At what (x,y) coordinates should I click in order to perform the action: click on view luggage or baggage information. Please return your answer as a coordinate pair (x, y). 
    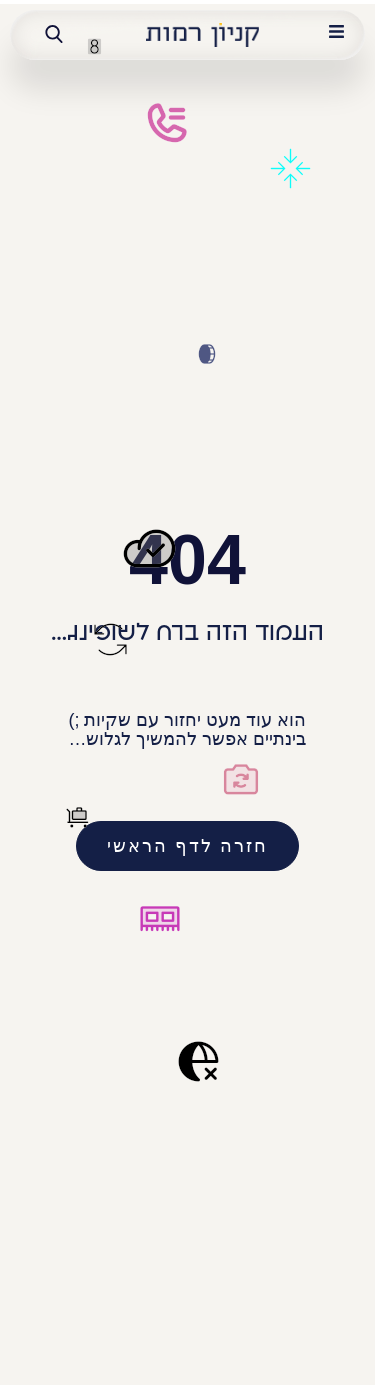
    Looking at the image, I should click on (77, 817).